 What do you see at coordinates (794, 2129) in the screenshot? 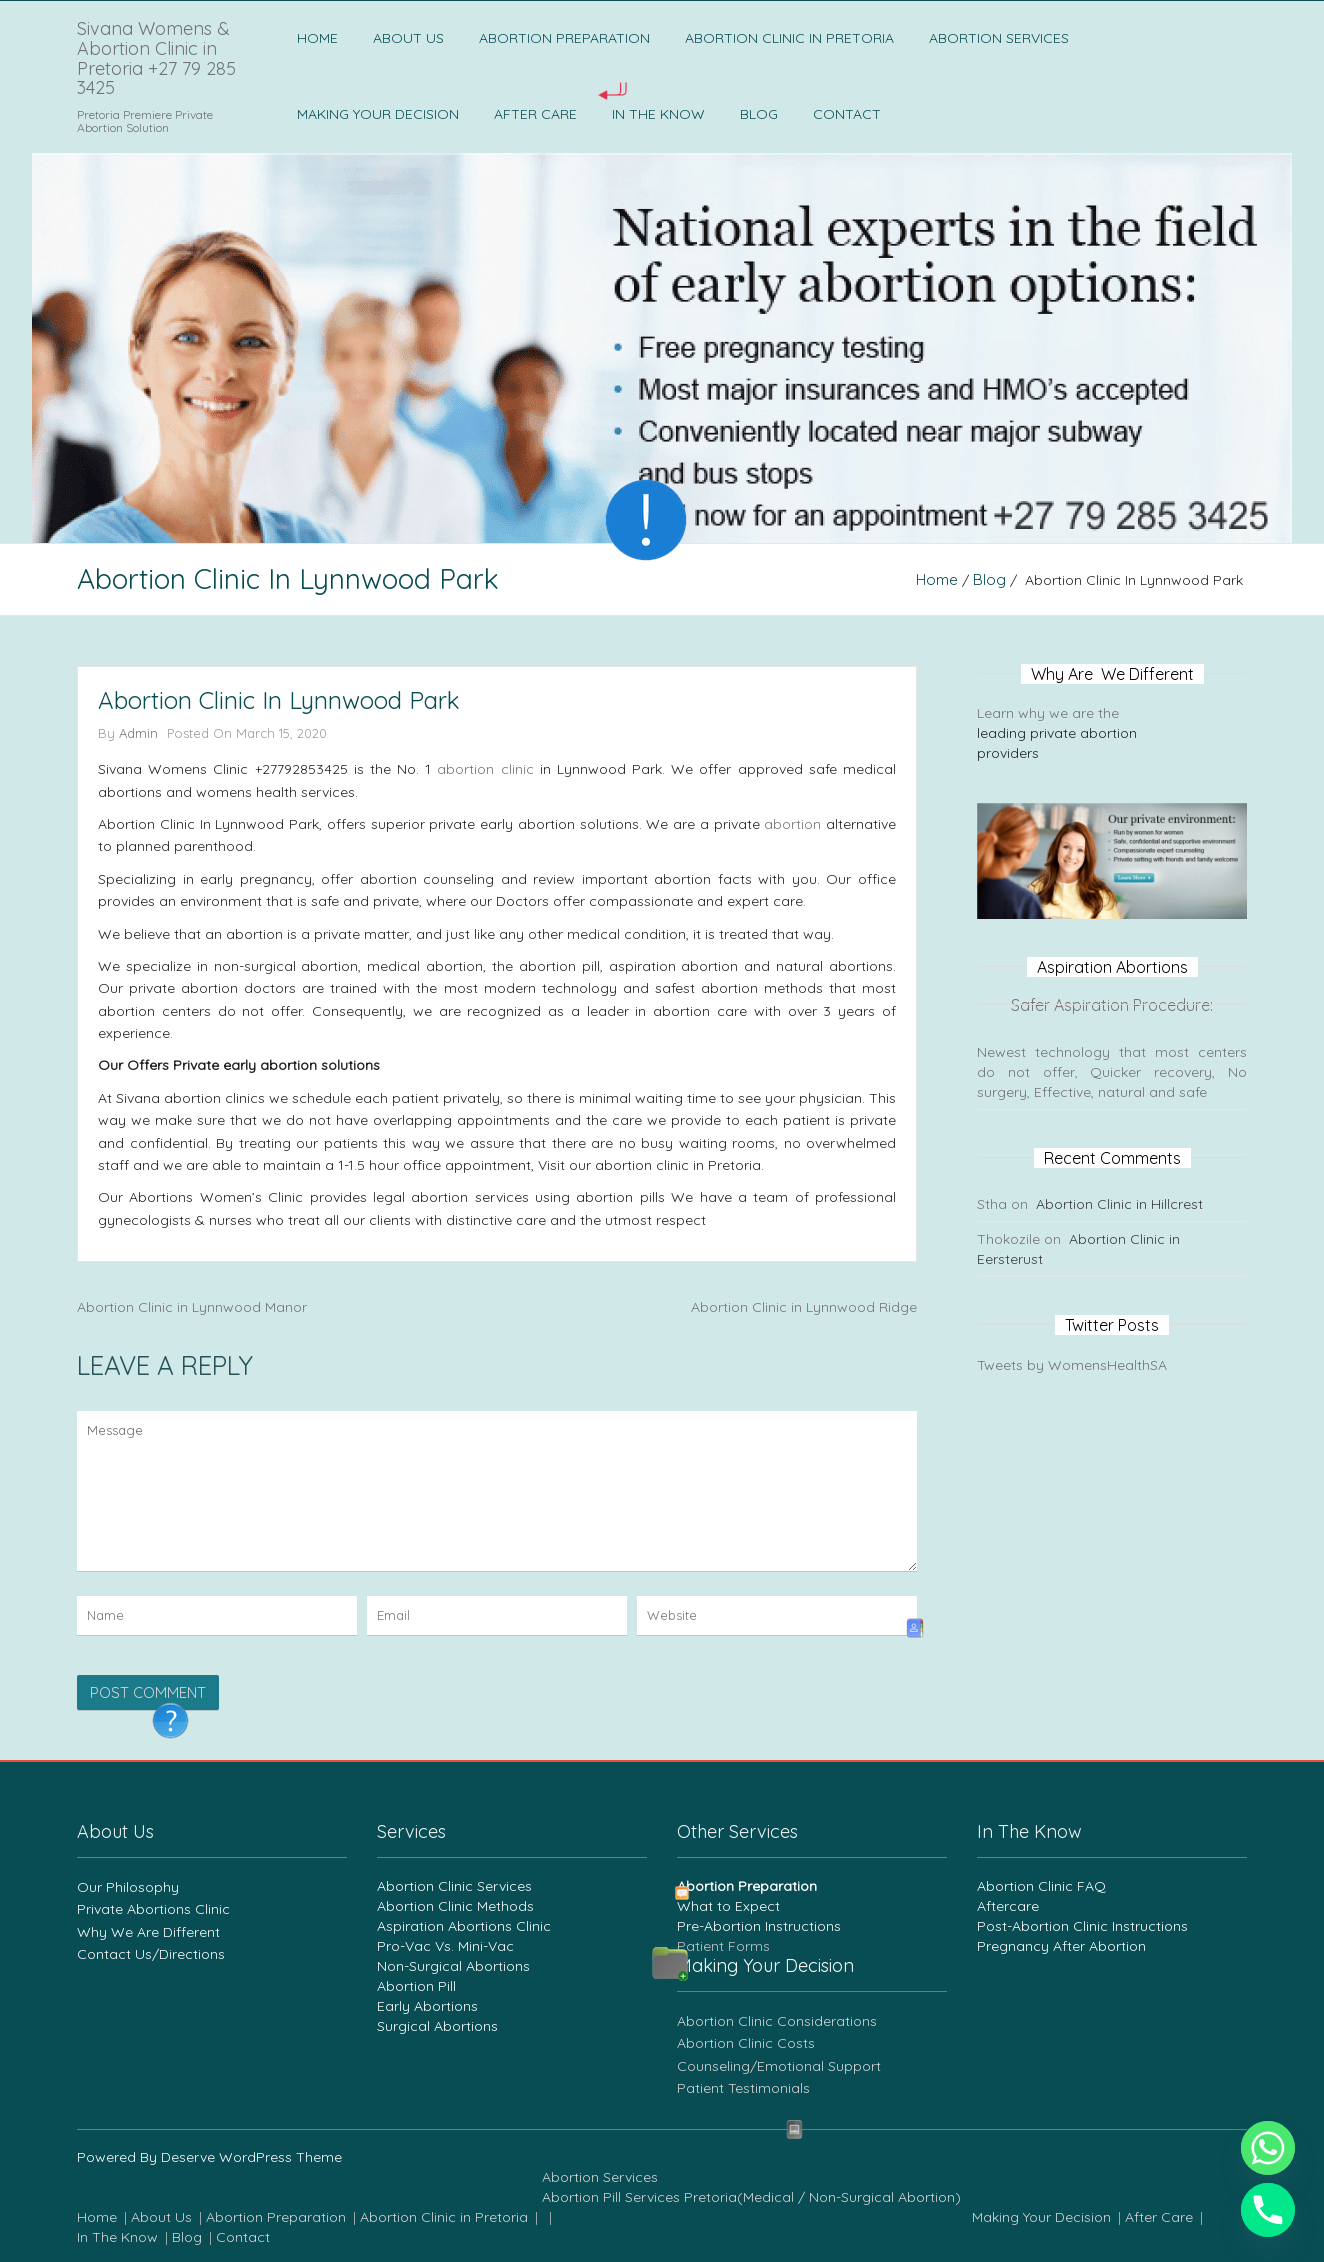
I see `nintendo ds rom file` at bounding box center [794, 2129].